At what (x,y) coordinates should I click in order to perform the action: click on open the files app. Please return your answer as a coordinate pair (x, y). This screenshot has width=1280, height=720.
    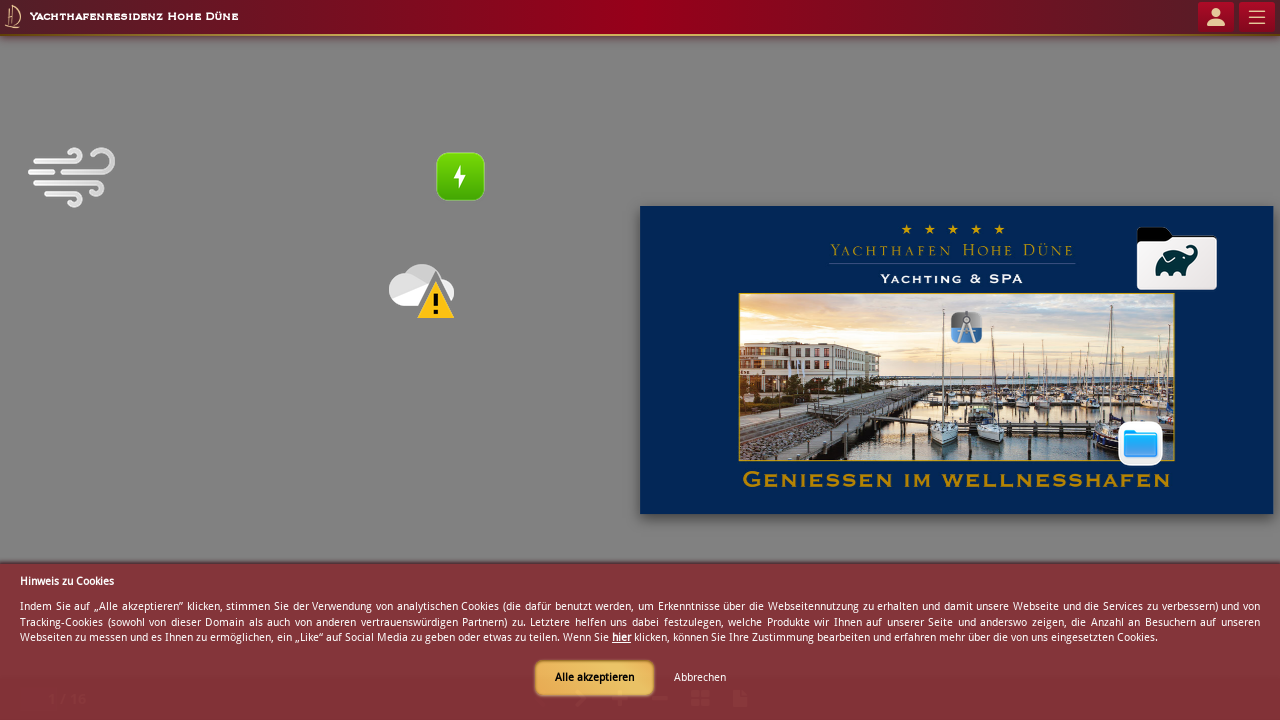
    Looking at the image, I should click on (1140, 443).